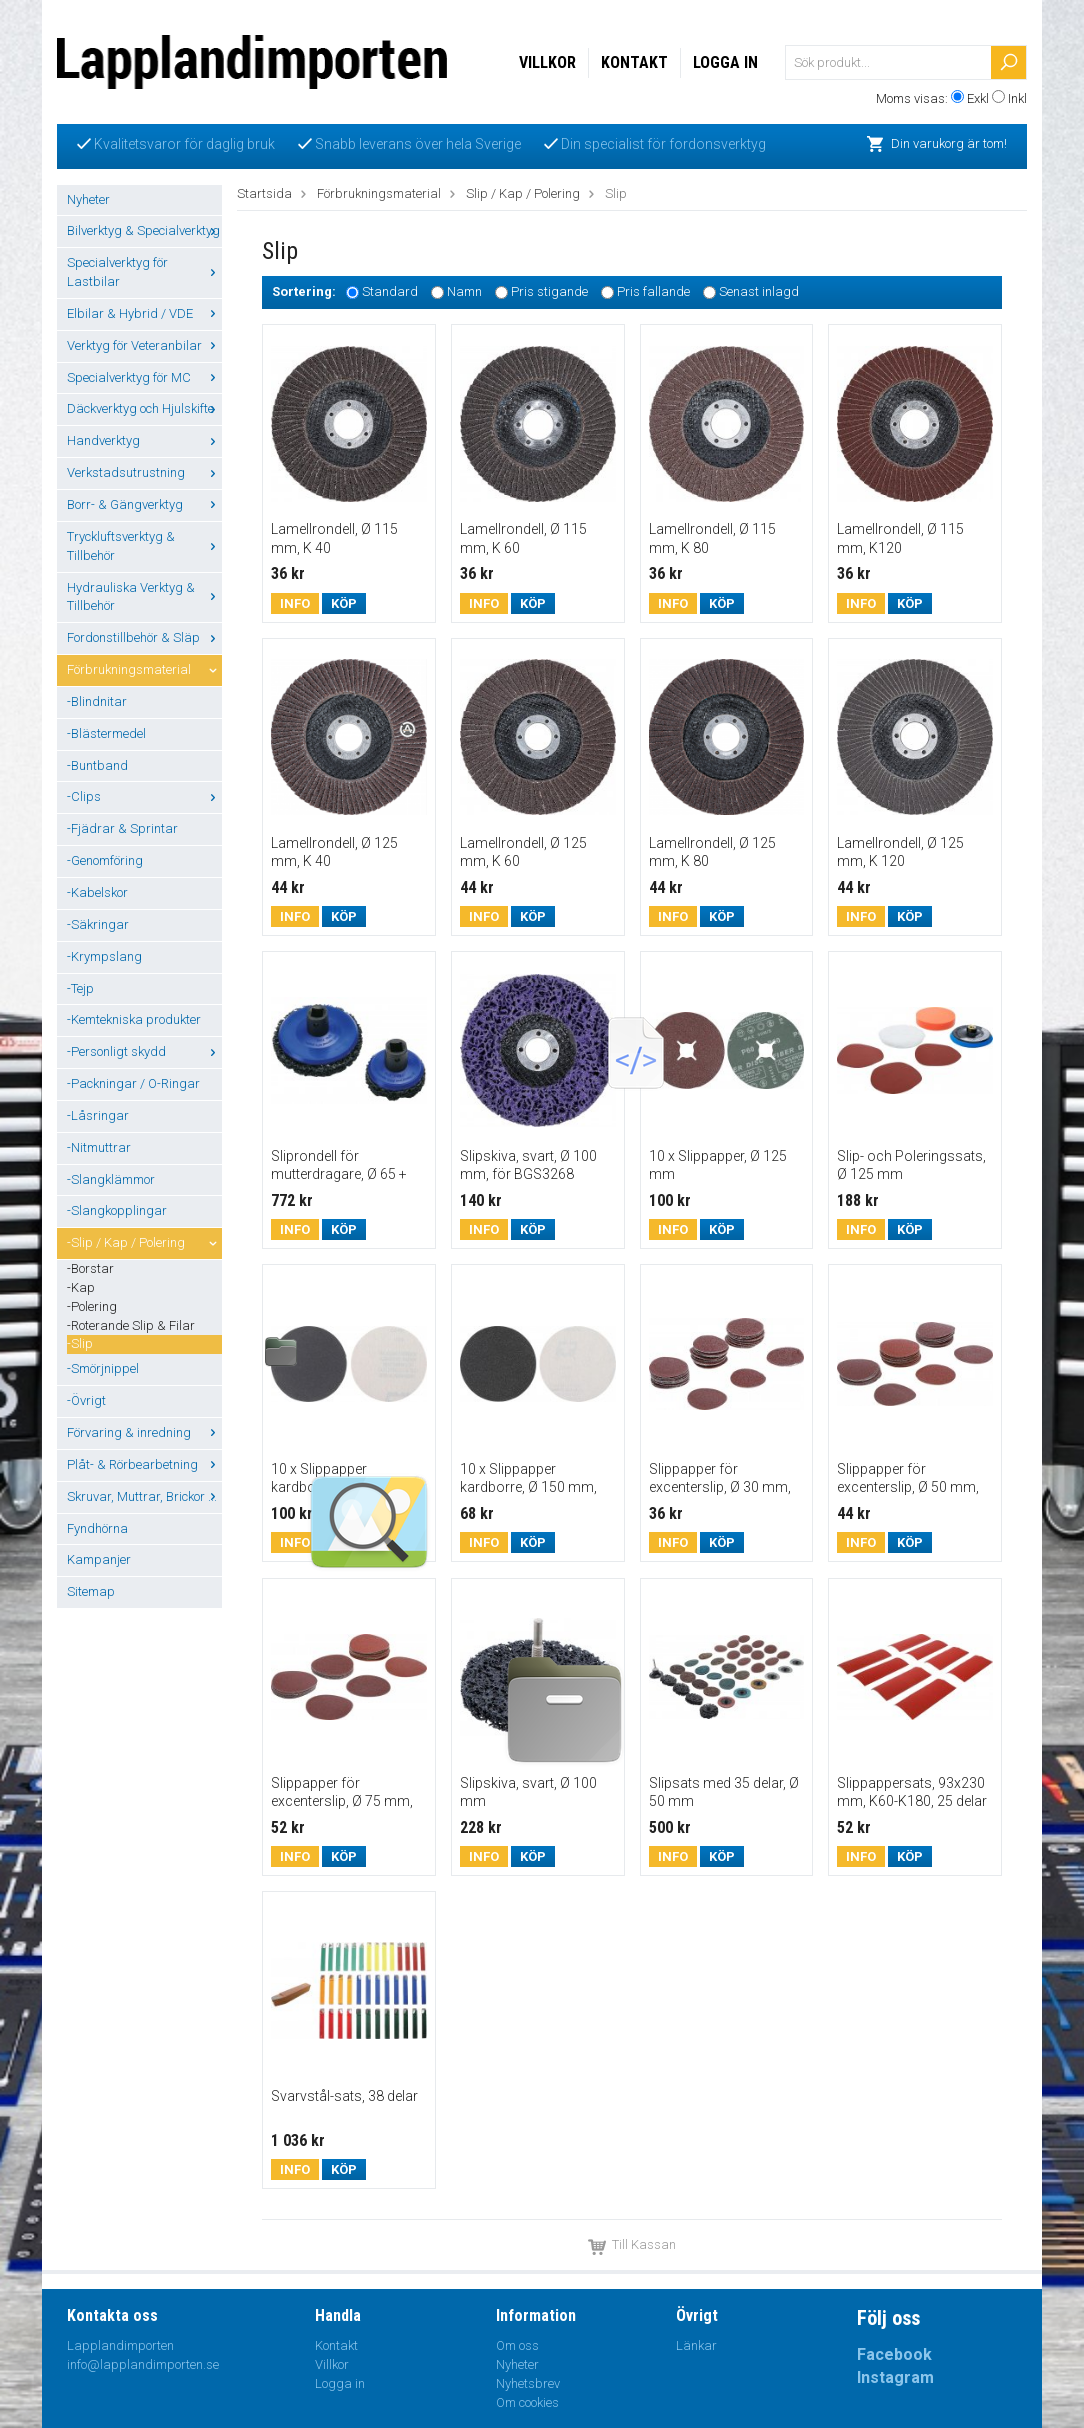  What do you see at coordinates (407, 729) in the screenshot?
I see `check for available software updates` at bounding box center [407, 729].